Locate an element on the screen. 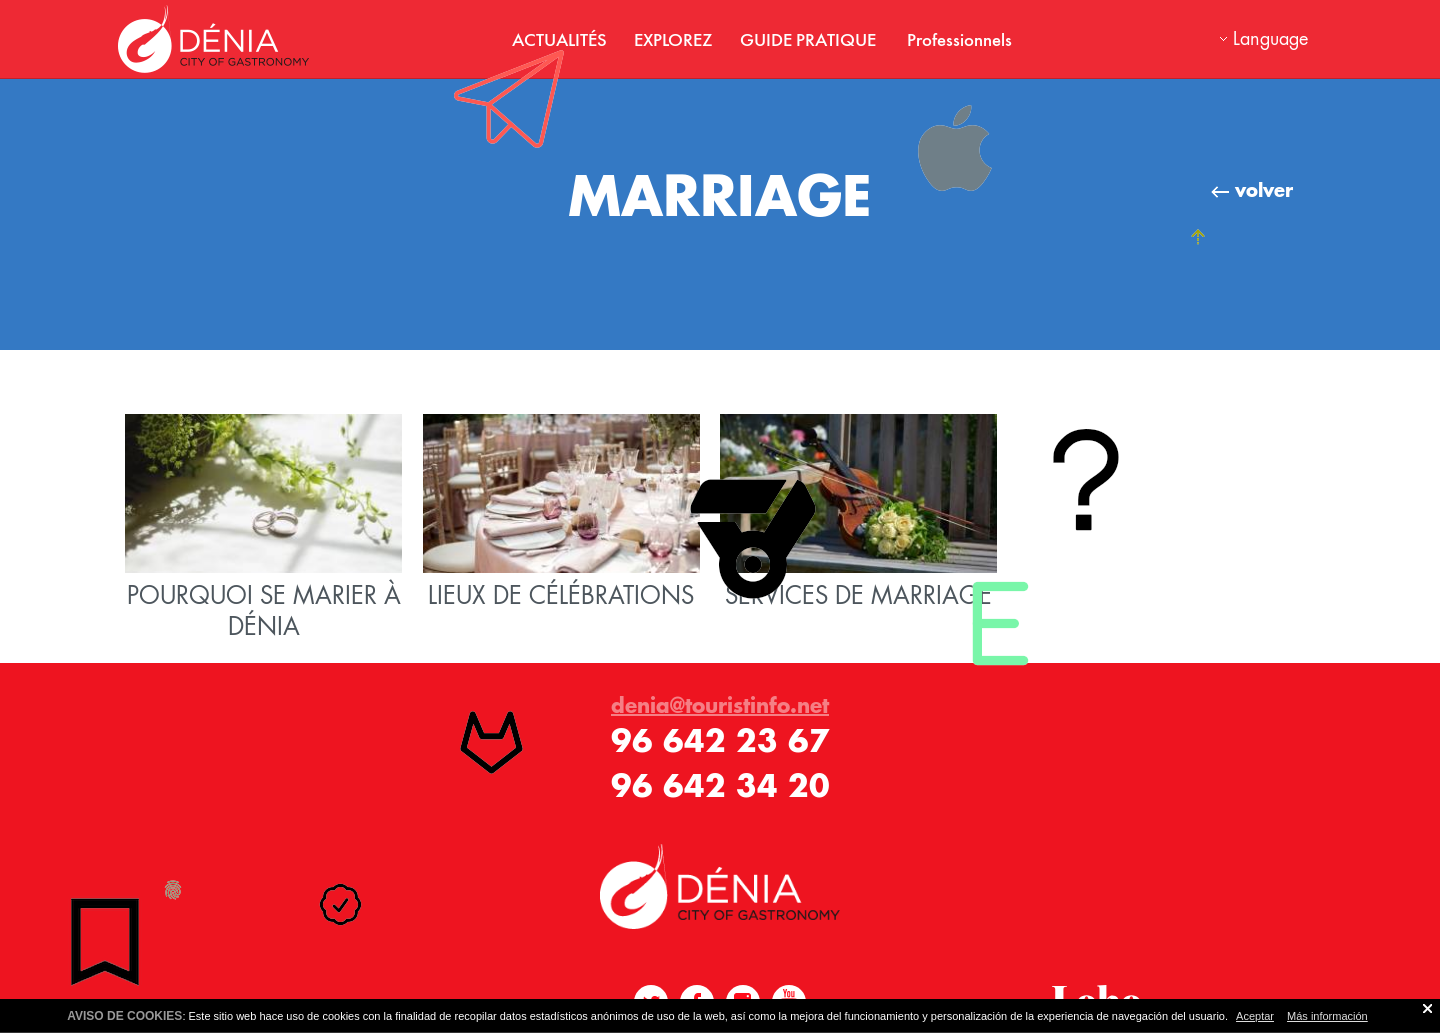  view achievements or awards is located at coordinates (753, 539).